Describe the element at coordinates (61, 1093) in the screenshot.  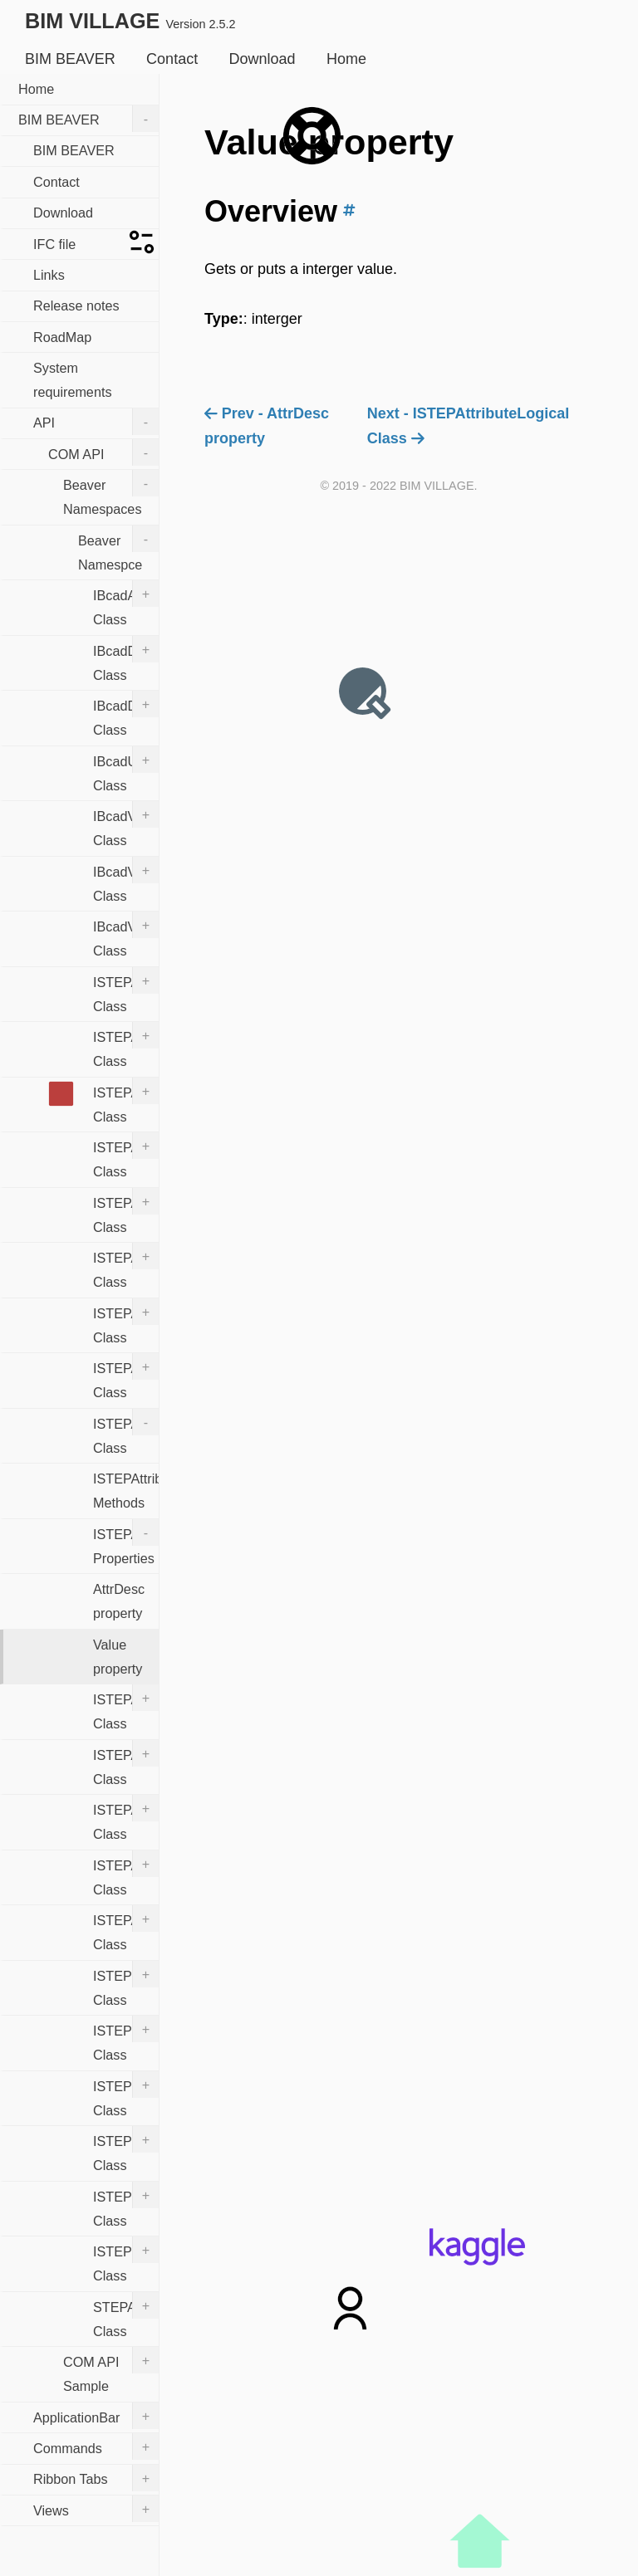
I see `stop media playback` at that location.